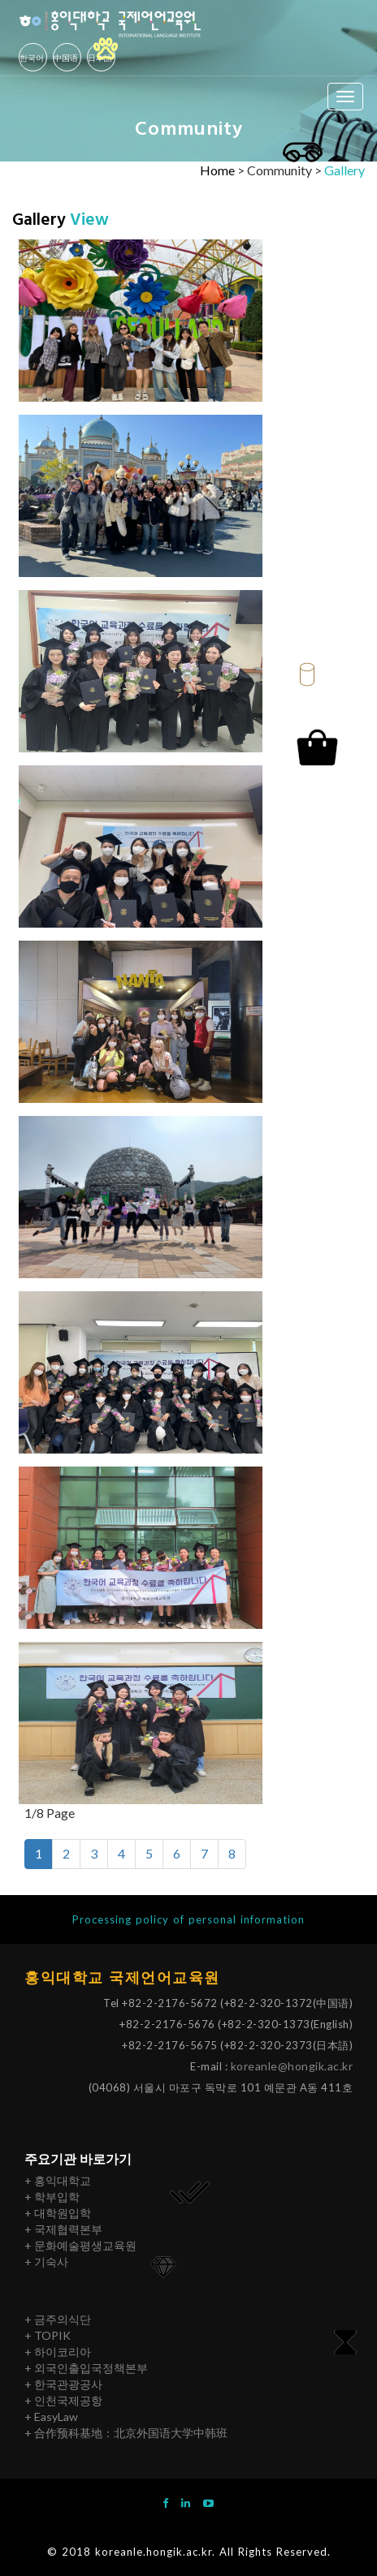  What do you see at coordinates (188, 678) in the screenshot?
I see `search for content or items` at bounding box center [188, 678].